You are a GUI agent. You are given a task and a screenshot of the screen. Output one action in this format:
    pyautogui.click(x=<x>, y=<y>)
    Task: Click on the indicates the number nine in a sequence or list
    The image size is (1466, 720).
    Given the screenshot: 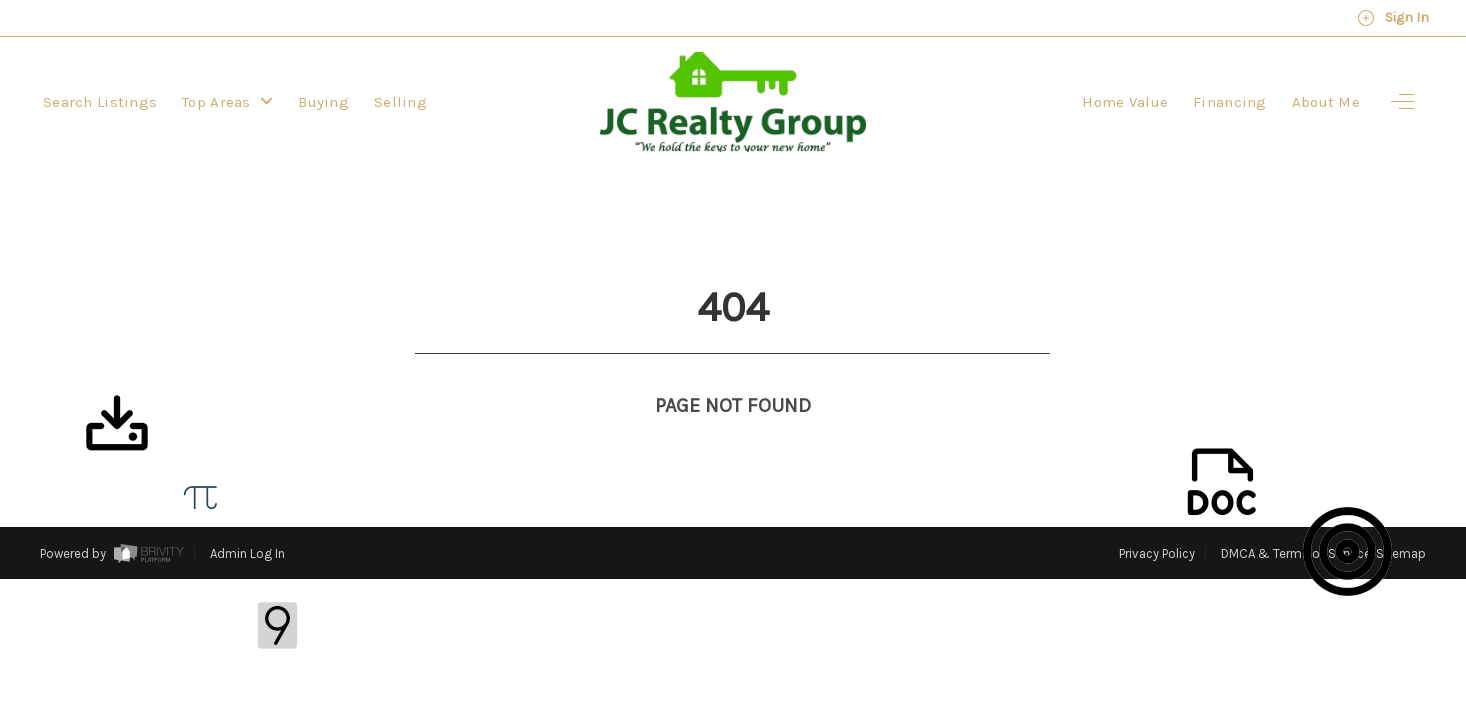 What is the action you would take?
    pyautogui.click(x=277, y=625)
    